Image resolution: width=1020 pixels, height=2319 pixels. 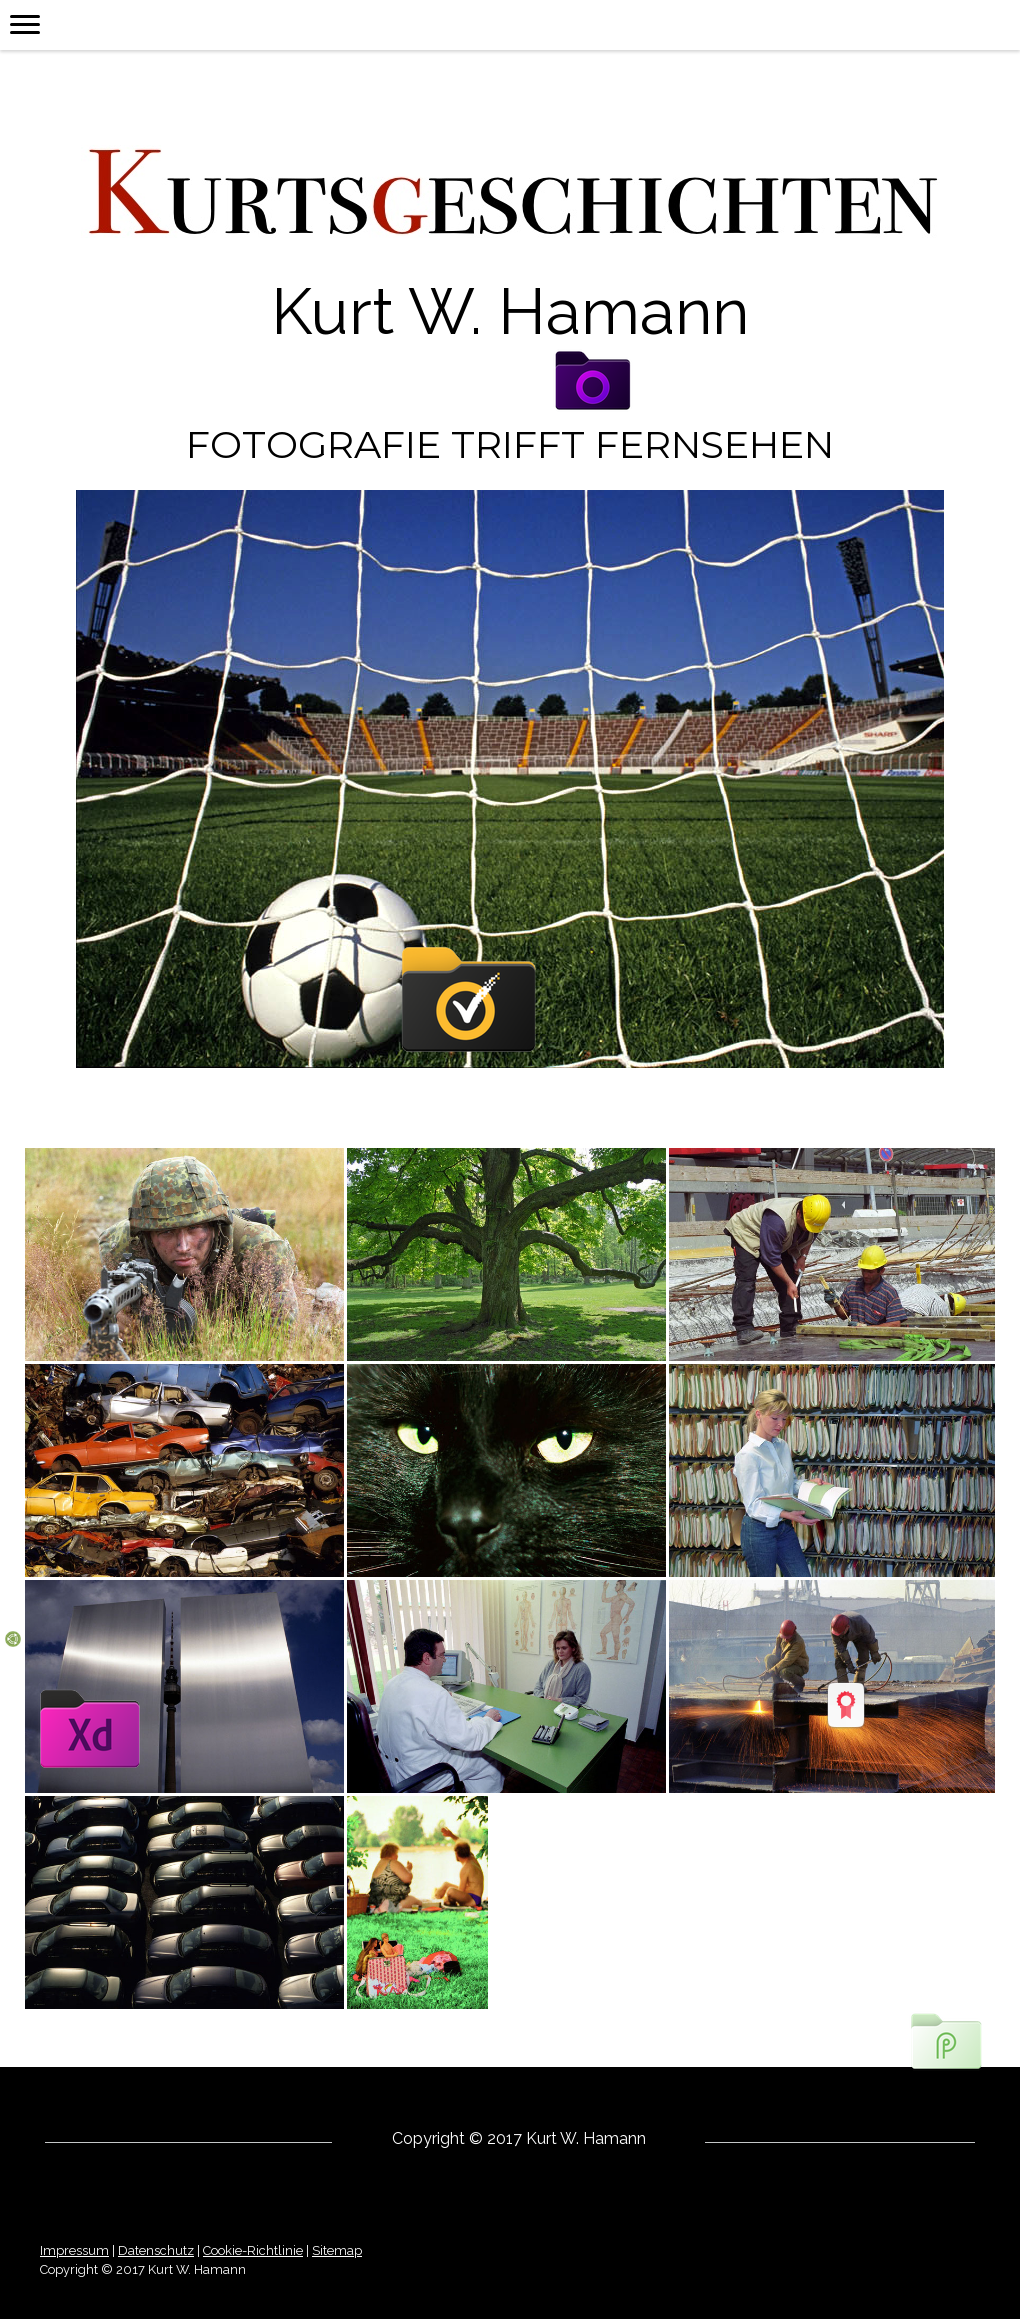 What do you see at coordinates (592, 382) in the screenshot?
I see `open GOG Galaxy game library folder` at bounding box center [592, 382].